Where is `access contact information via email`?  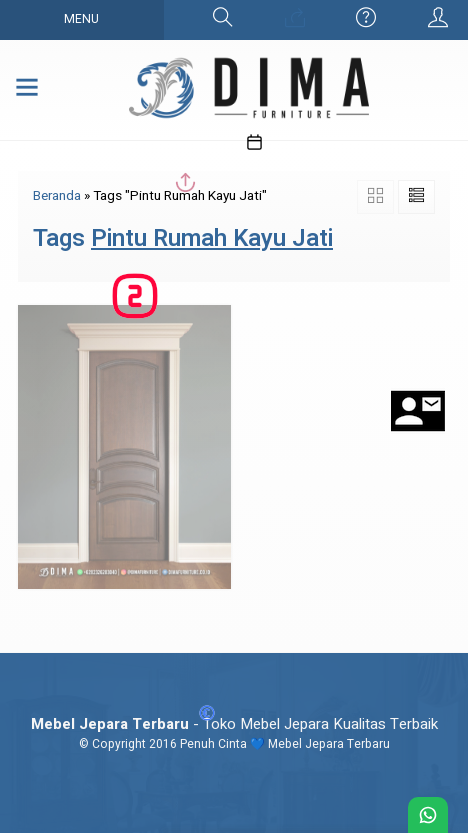 access contact information via email is located at coordinates (418, 411).